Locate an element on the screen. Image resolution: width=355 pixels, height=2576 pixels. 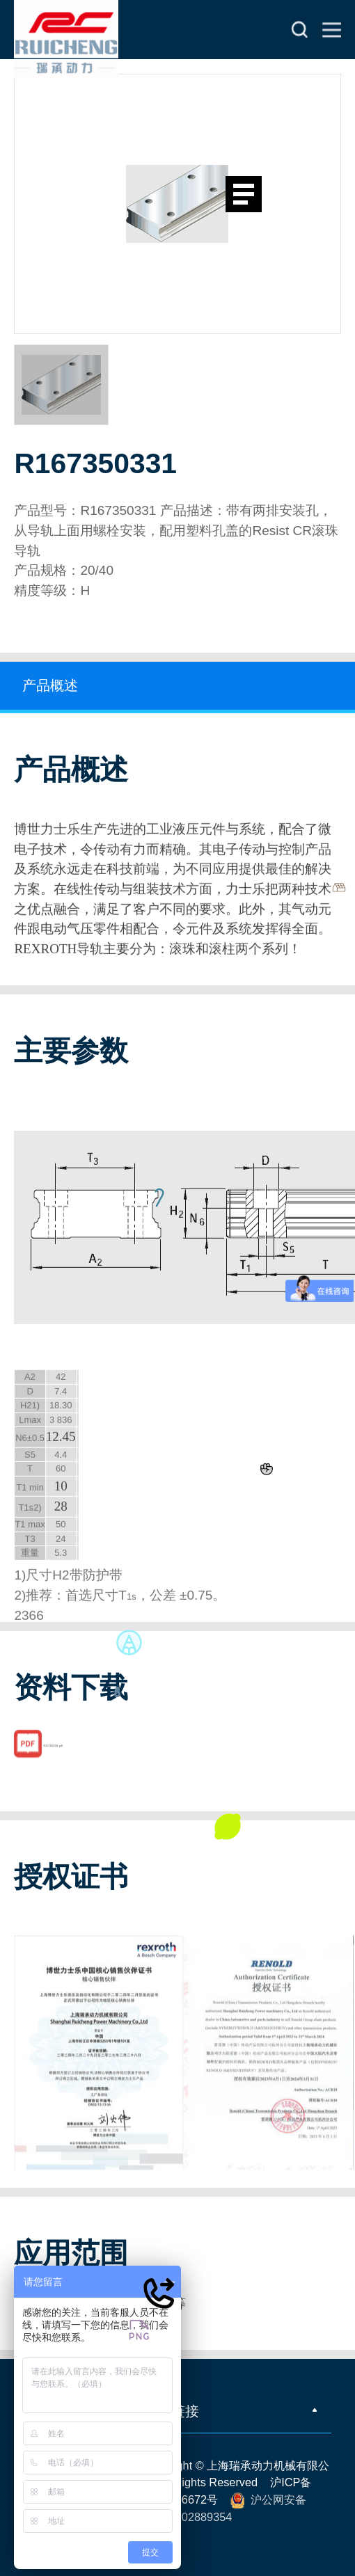
view article or document is located at coordinates (244, 194).